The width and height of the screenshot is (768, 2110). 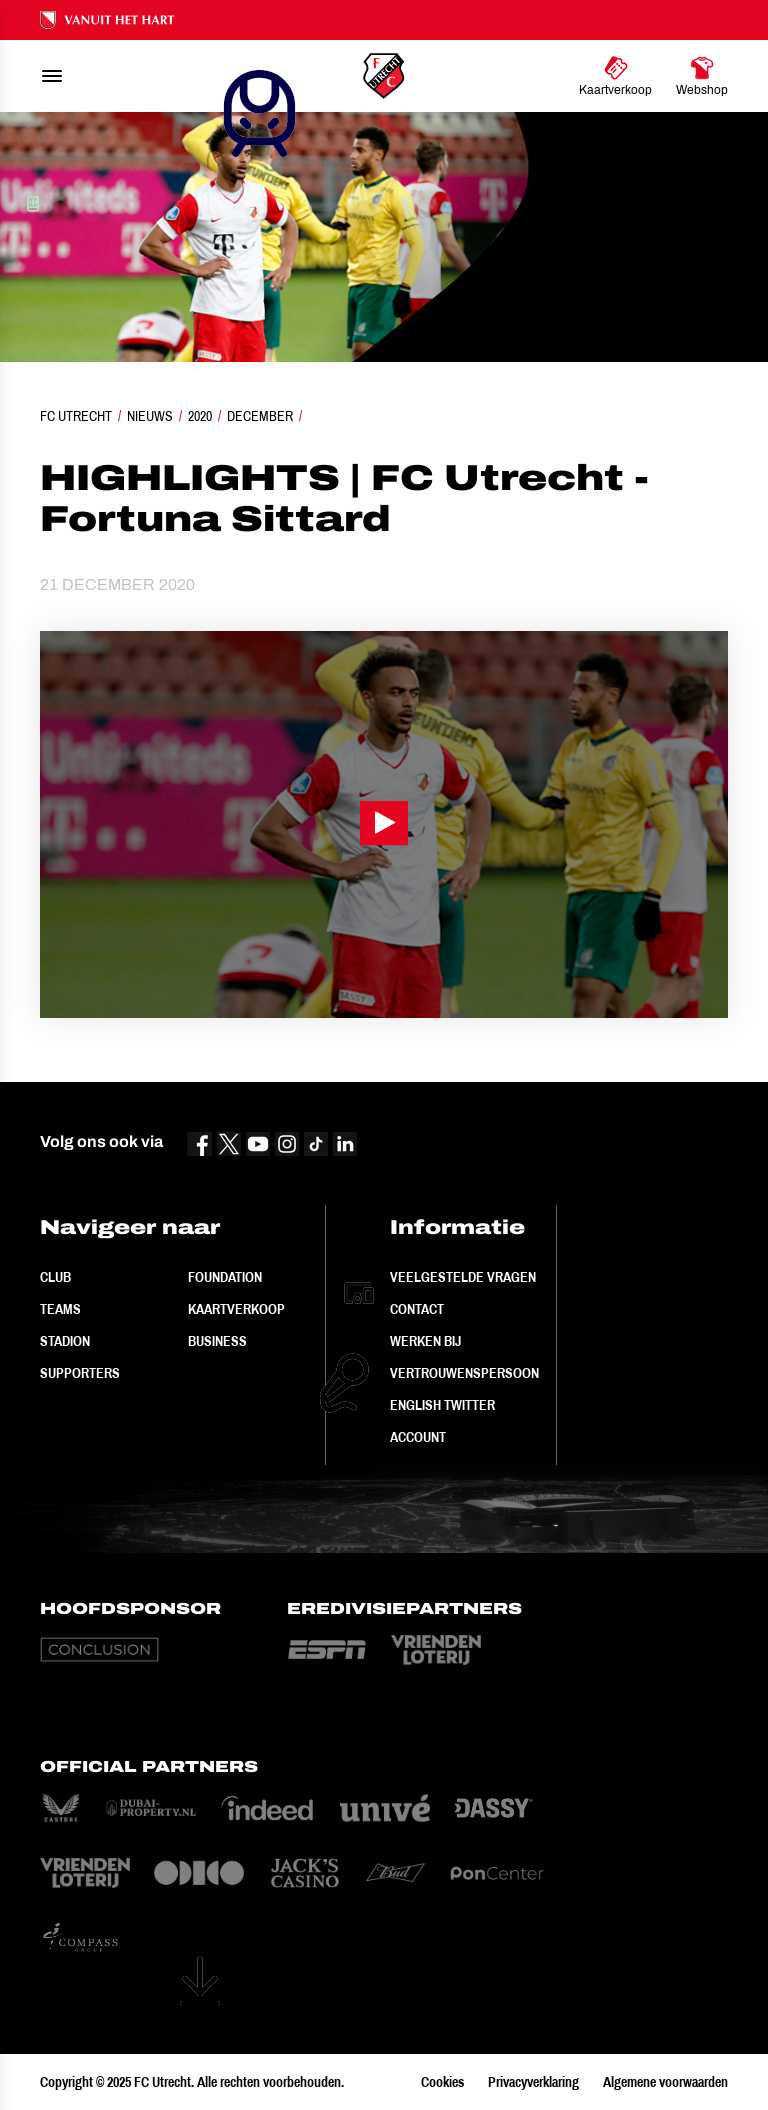 What do you see at coordinates (342, 1383) in the screenshot?
I see `access voice recording or microphone input` at bounding box center [342, 1383].